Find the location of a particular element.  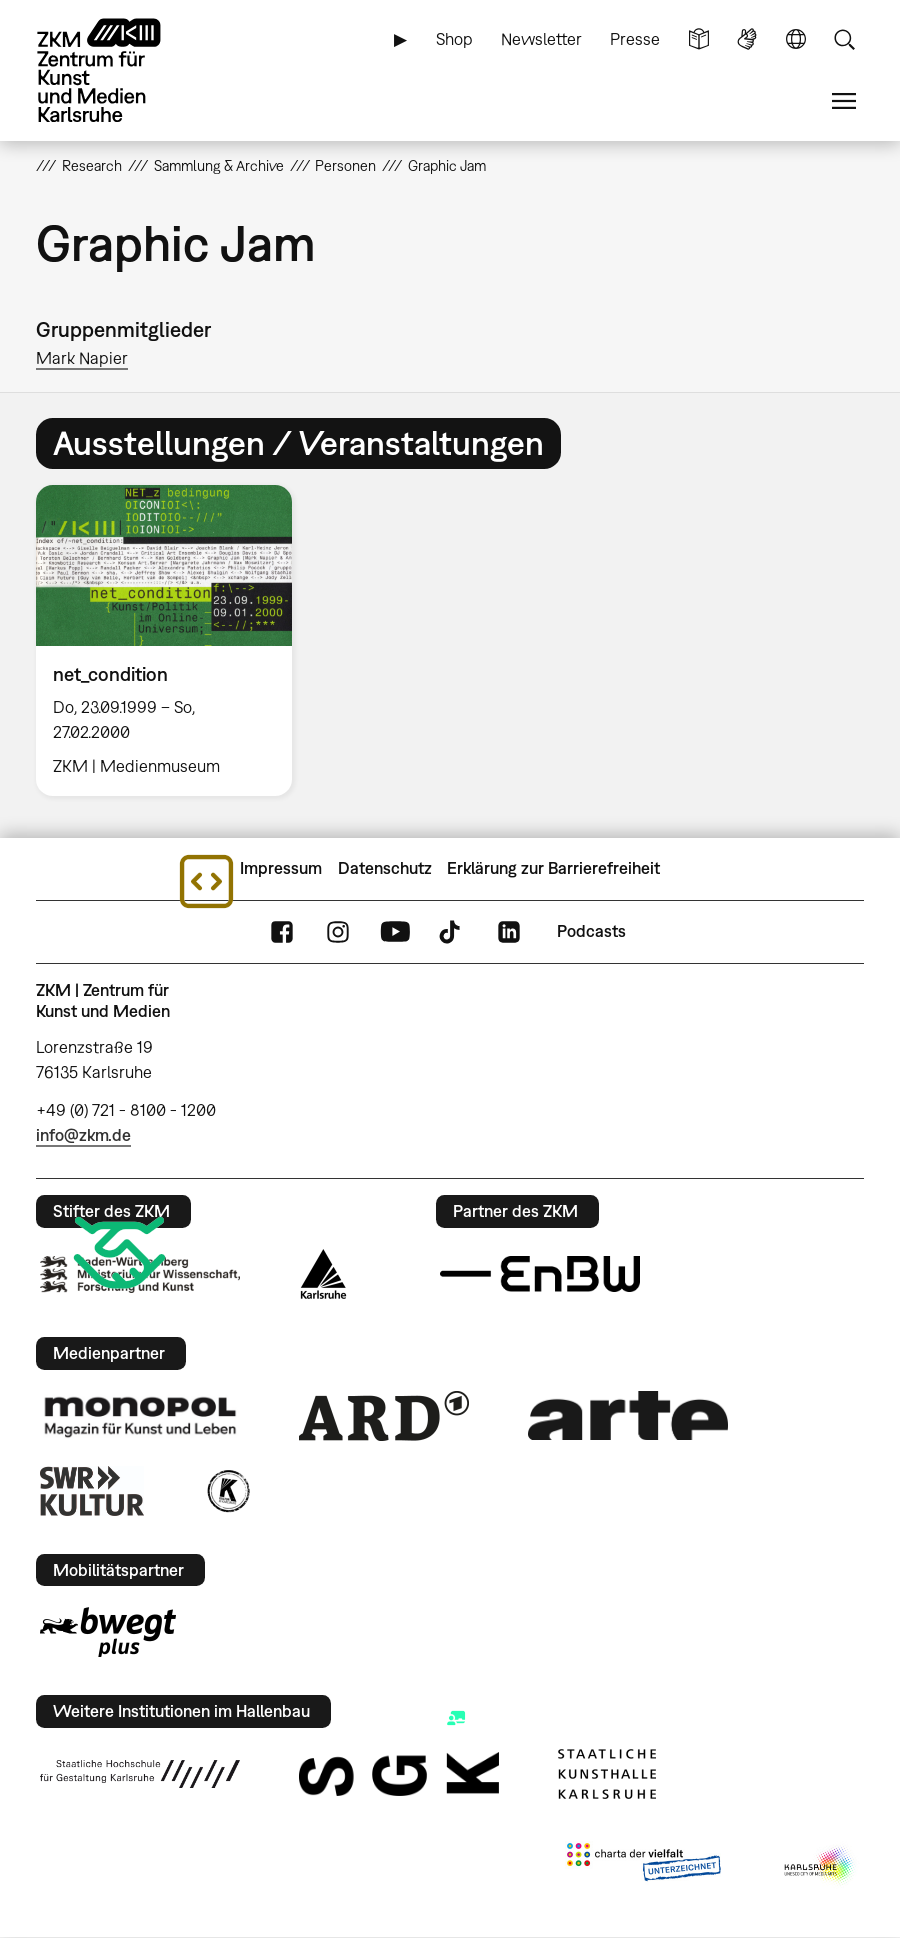

view or edit source code is located at coordinates (206, 881).